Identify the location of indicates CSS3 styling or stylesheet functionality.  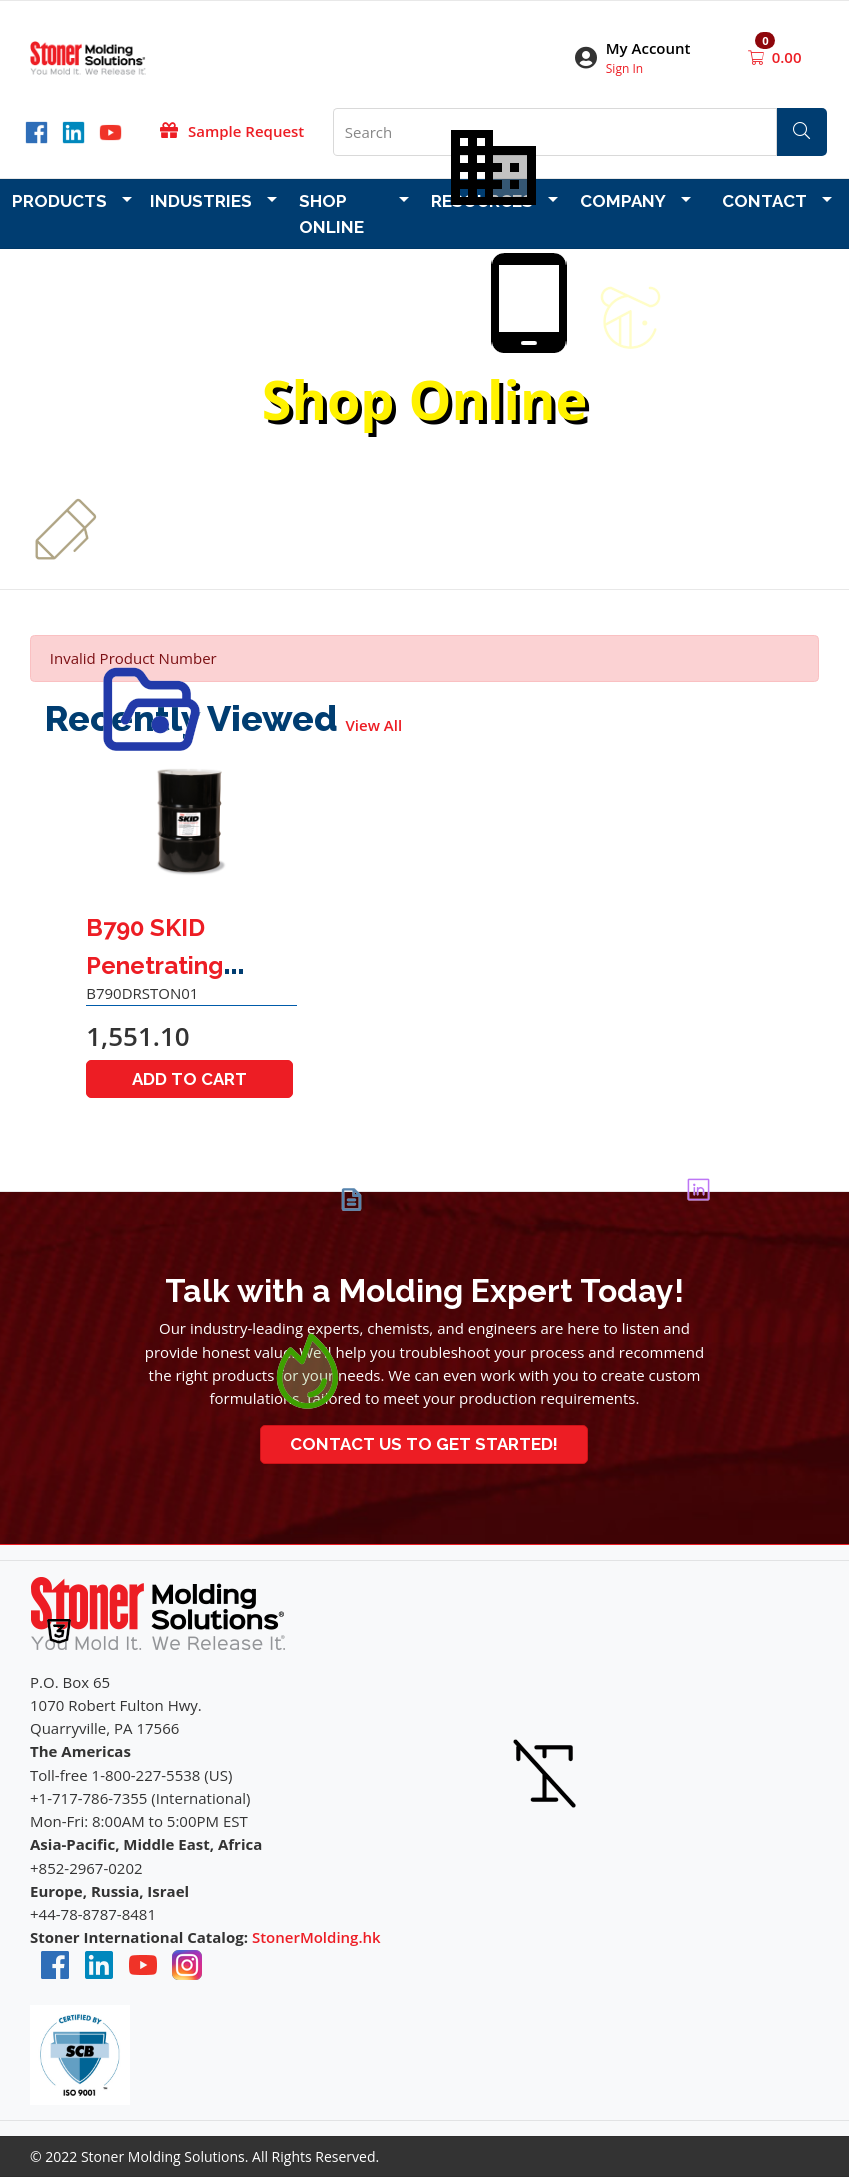
(59, 1631).